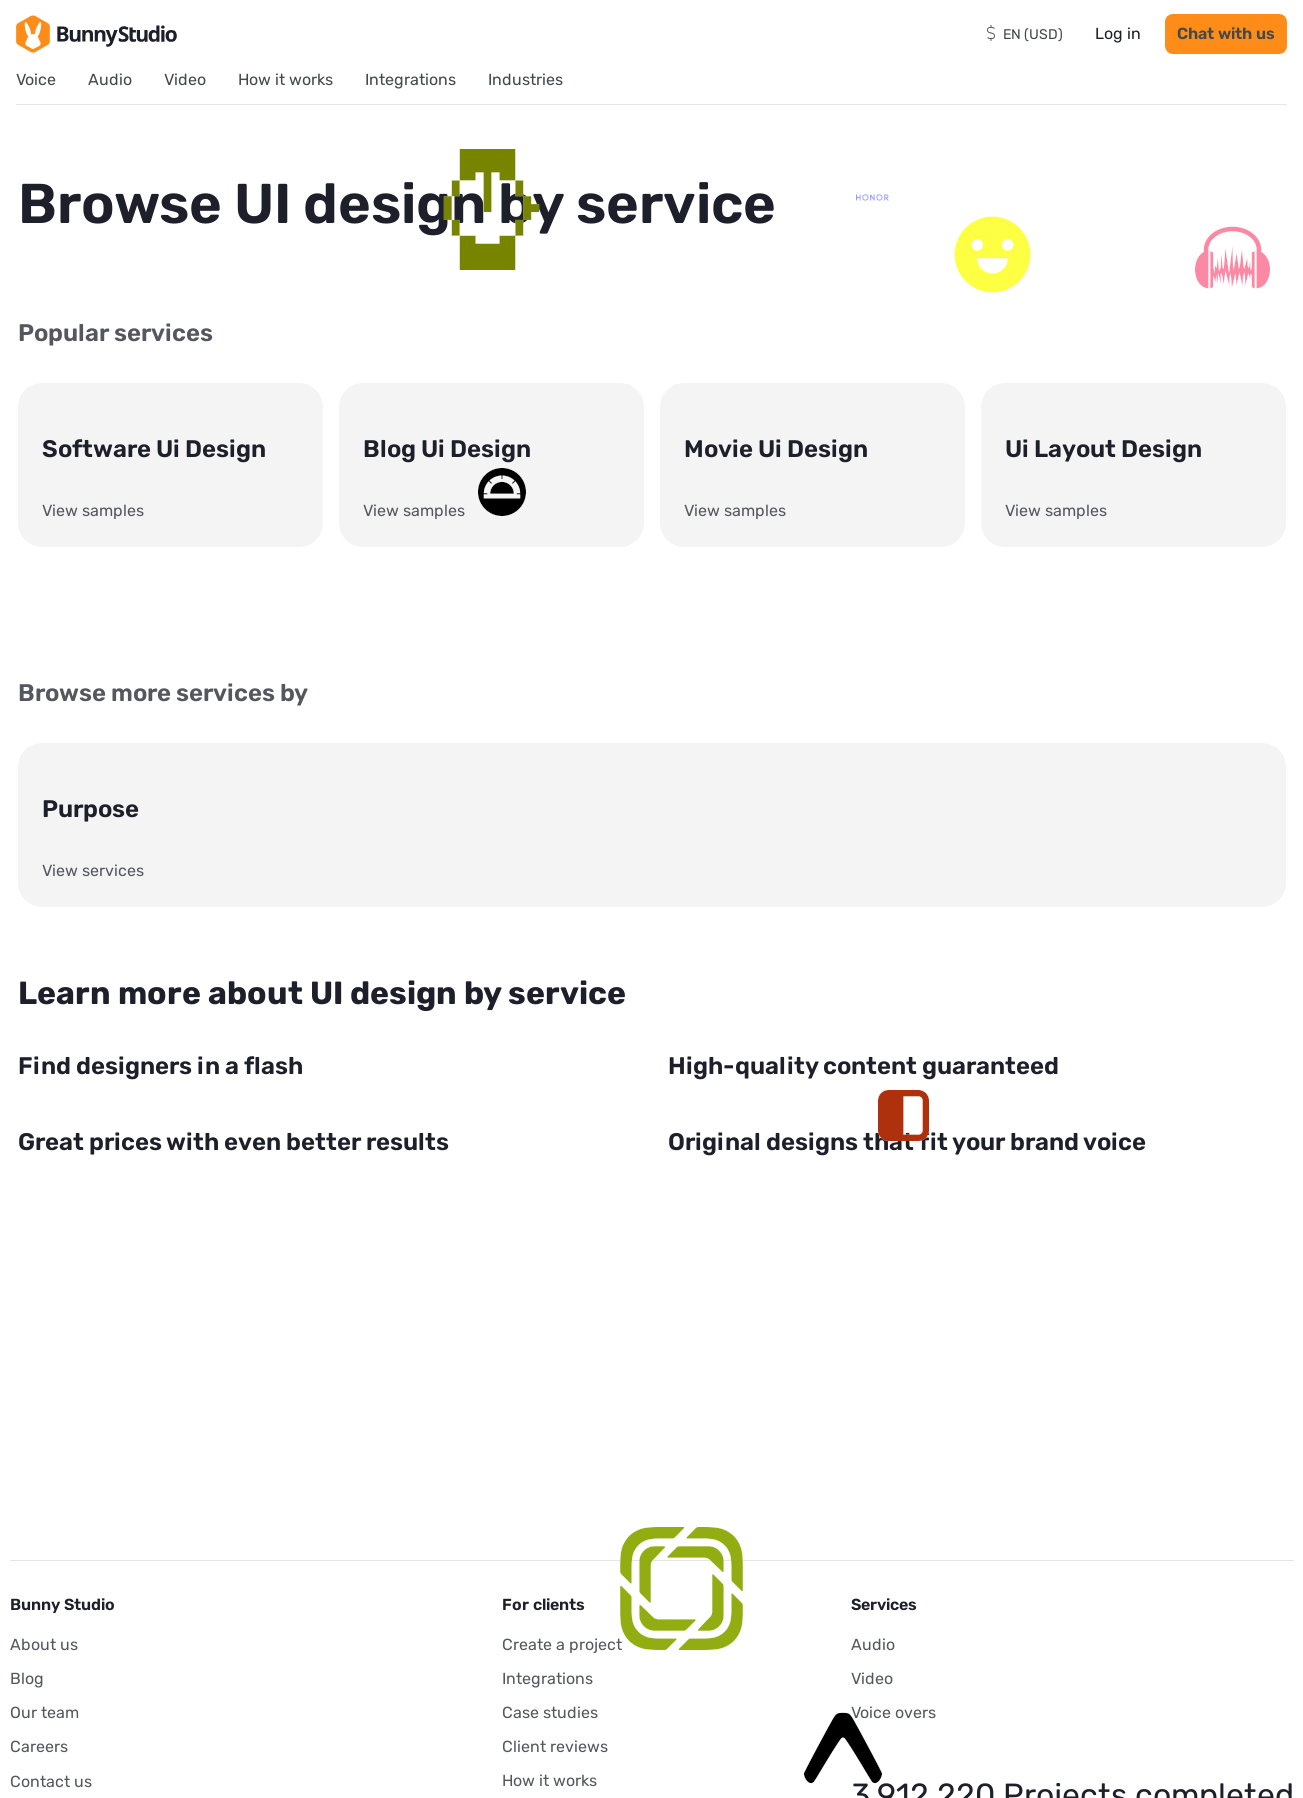 This screenshot has width=1303, height=1798. What do you see at coordinates (681, 1588) in the screenshot?
I see `Prismic CMS logo` at bounding box center [681, 1588].